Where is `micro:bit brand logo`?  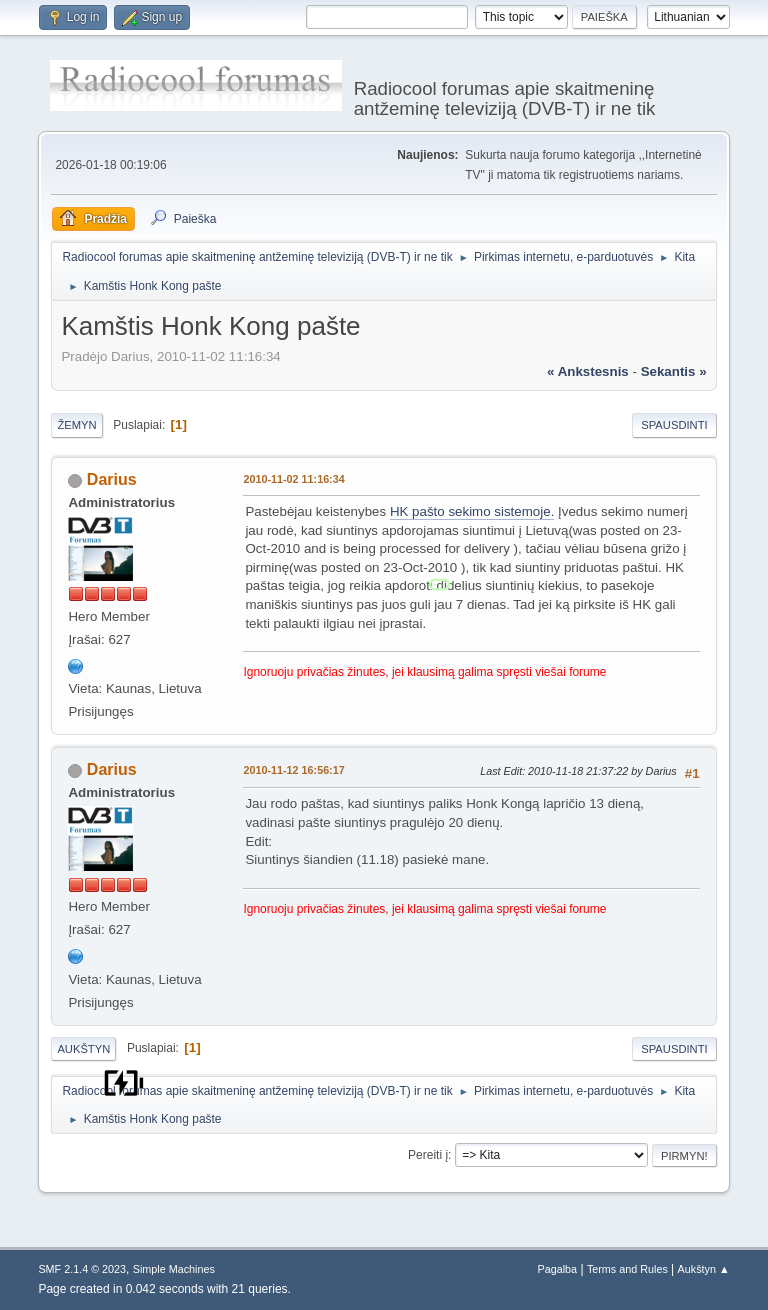 micro:bit brand logo is located at coordinates (439, 584).